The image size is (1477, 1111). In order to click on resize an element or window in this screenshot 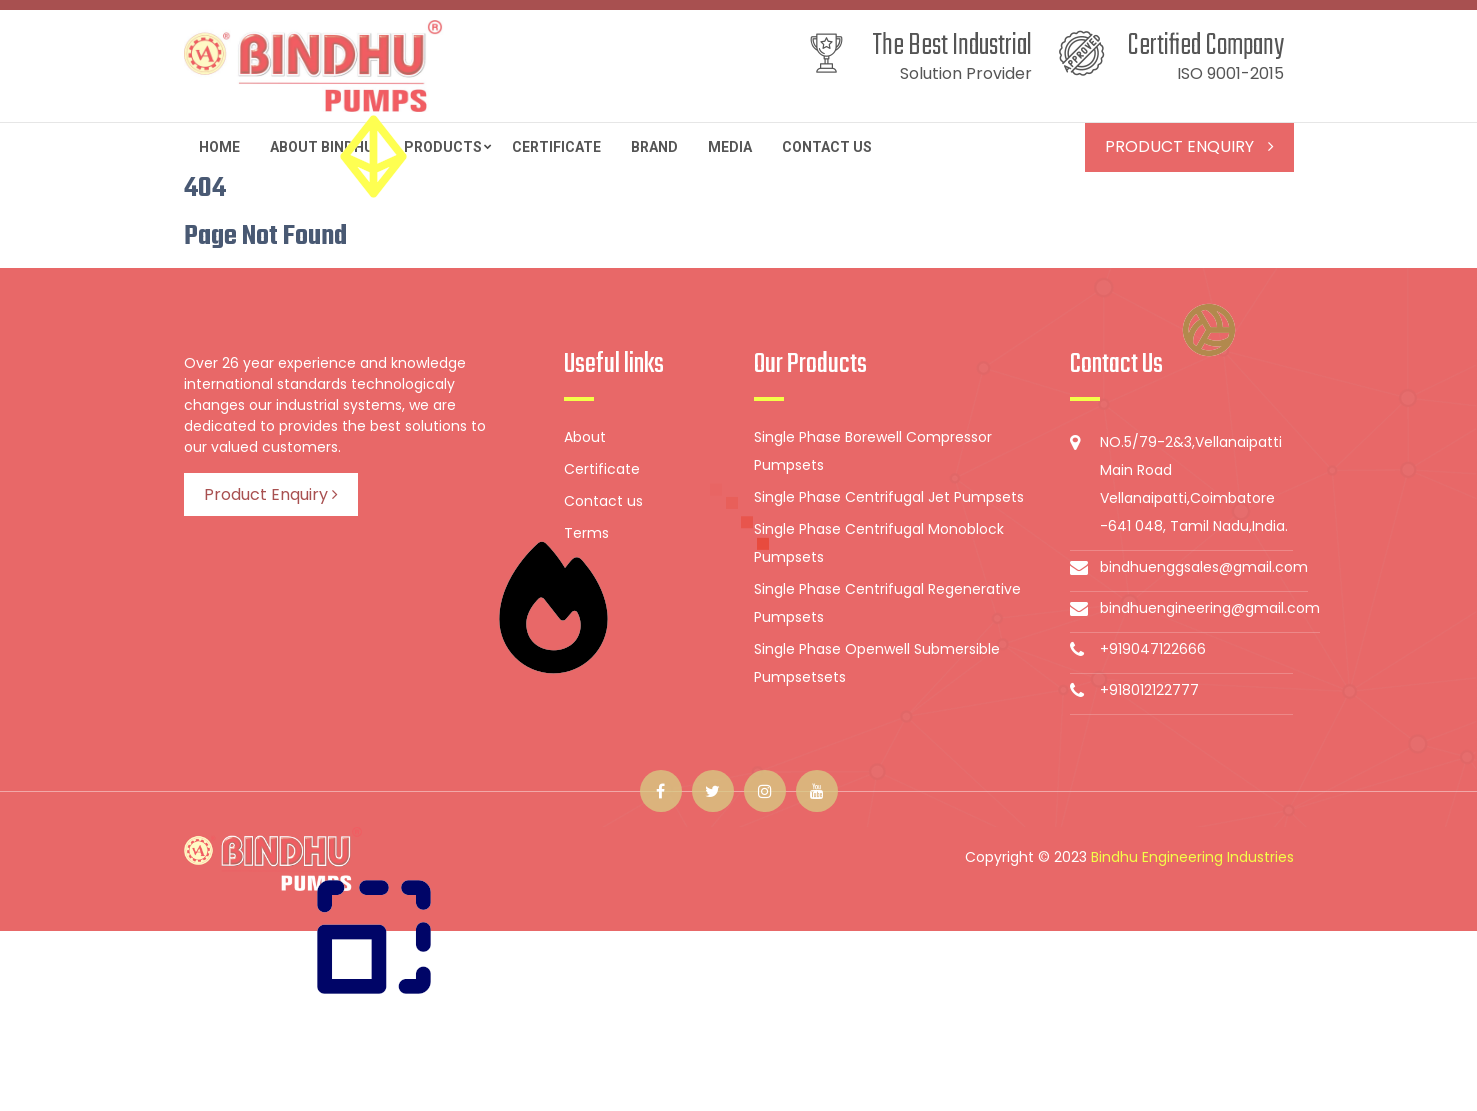, I will do `click(374, 937)`.